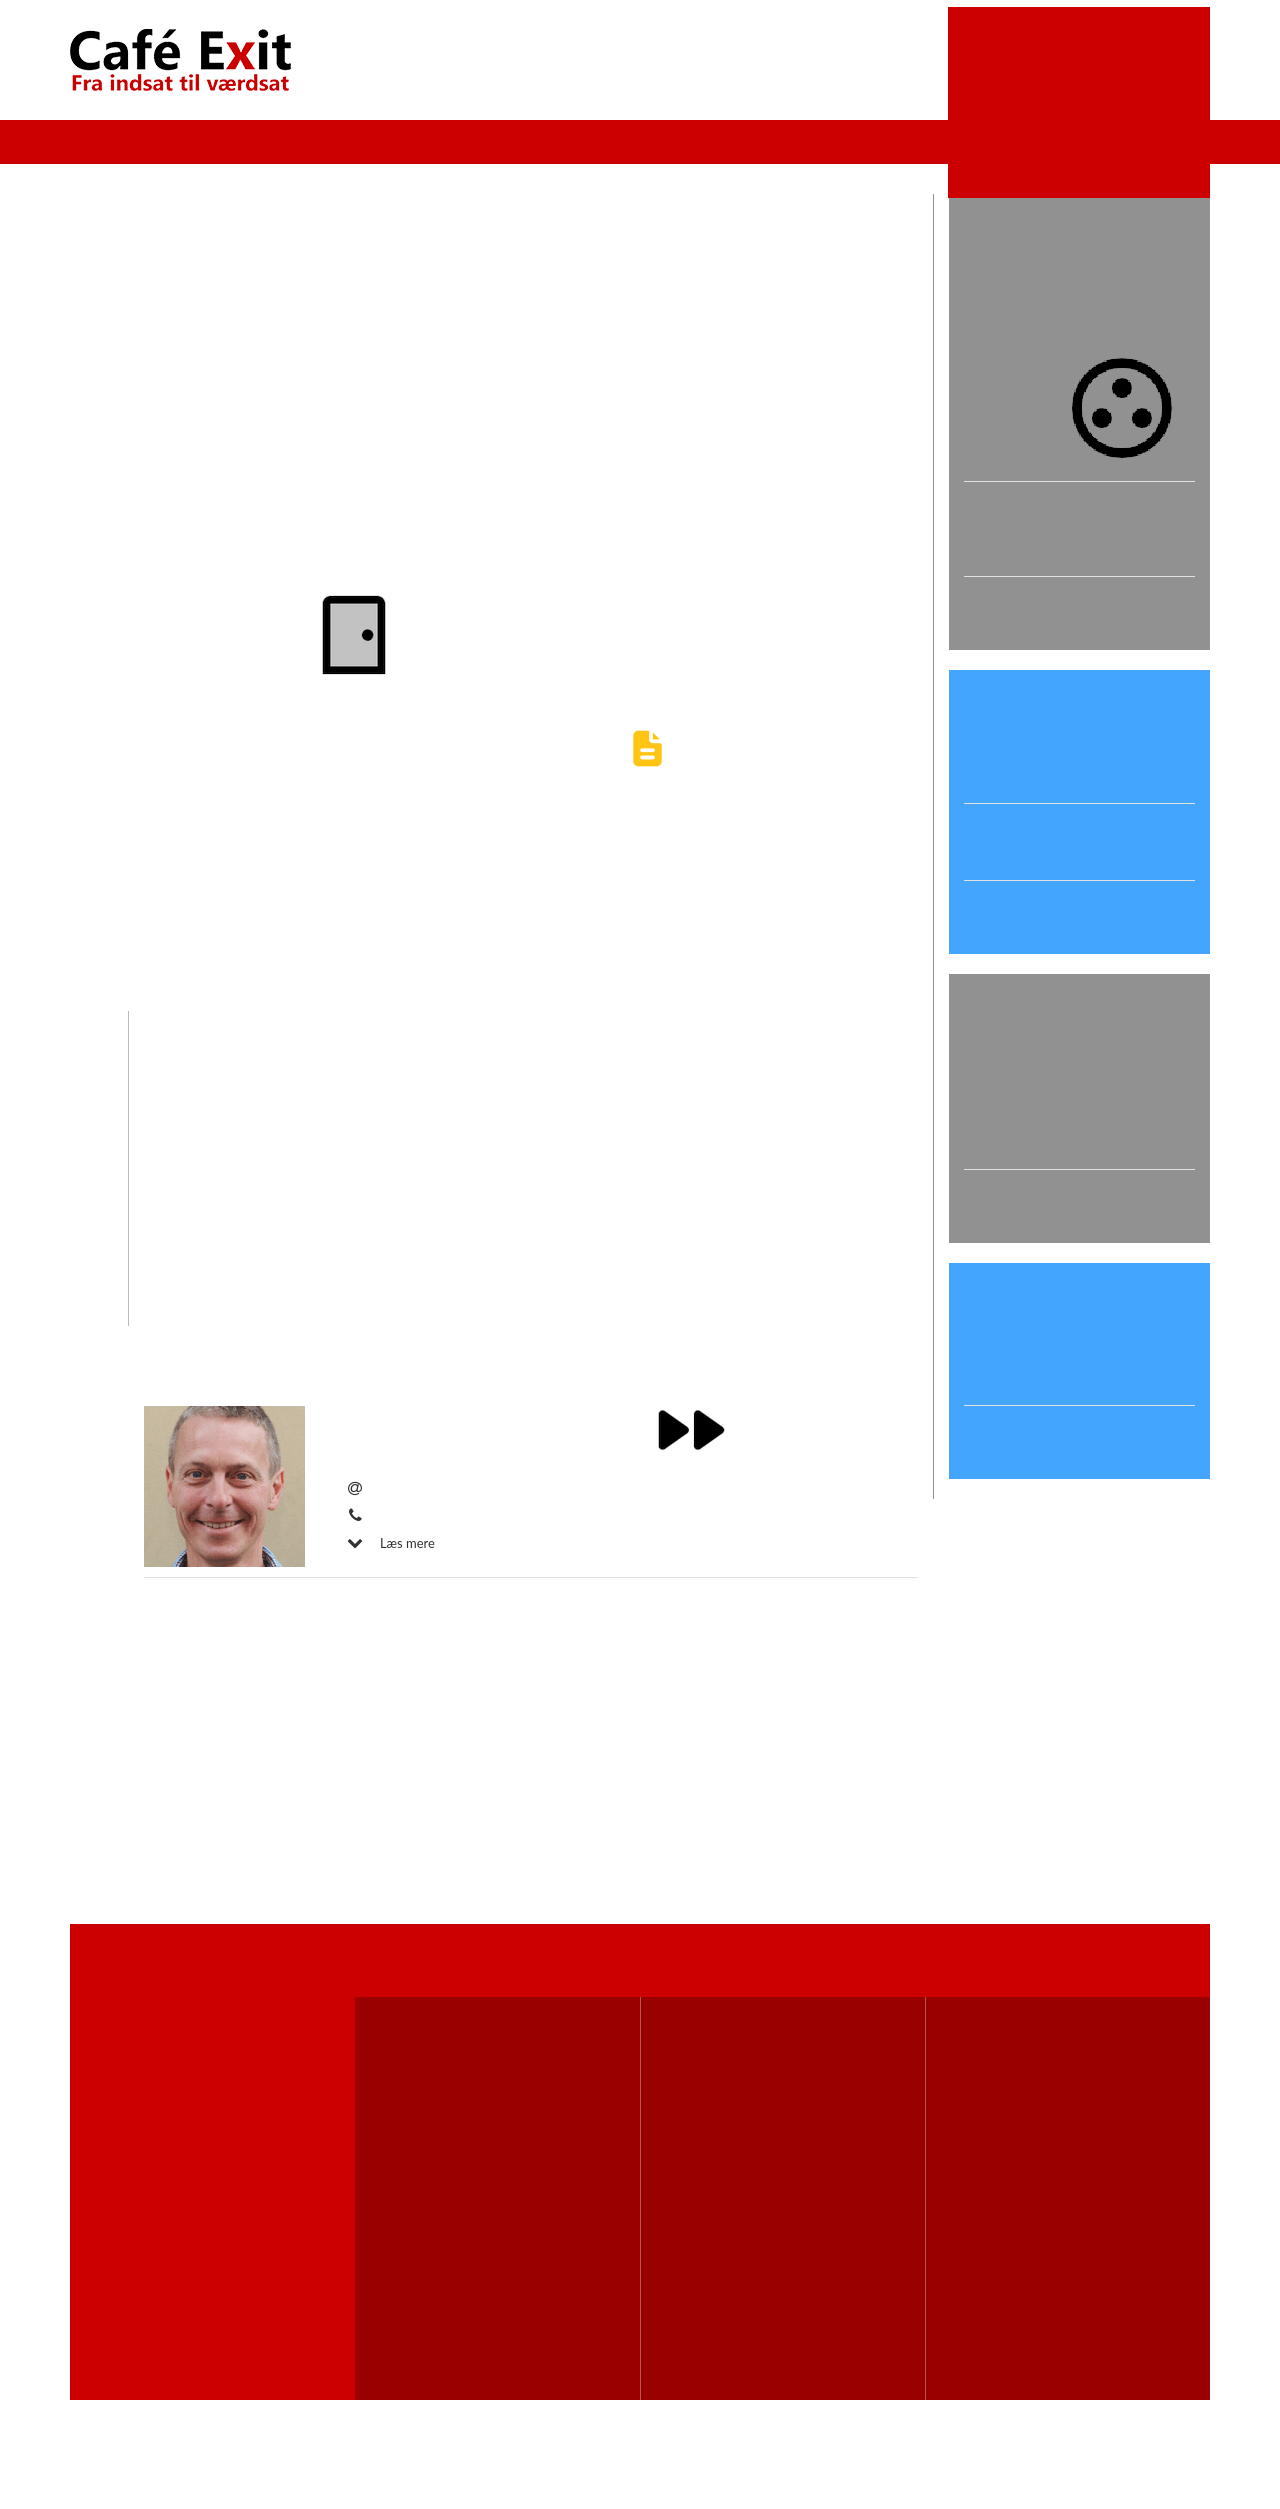 This screenshot has height=2509, width=1280. Describe the element at coordinates (647, 748) in the screenshot. I see `view file details or description` at that location.